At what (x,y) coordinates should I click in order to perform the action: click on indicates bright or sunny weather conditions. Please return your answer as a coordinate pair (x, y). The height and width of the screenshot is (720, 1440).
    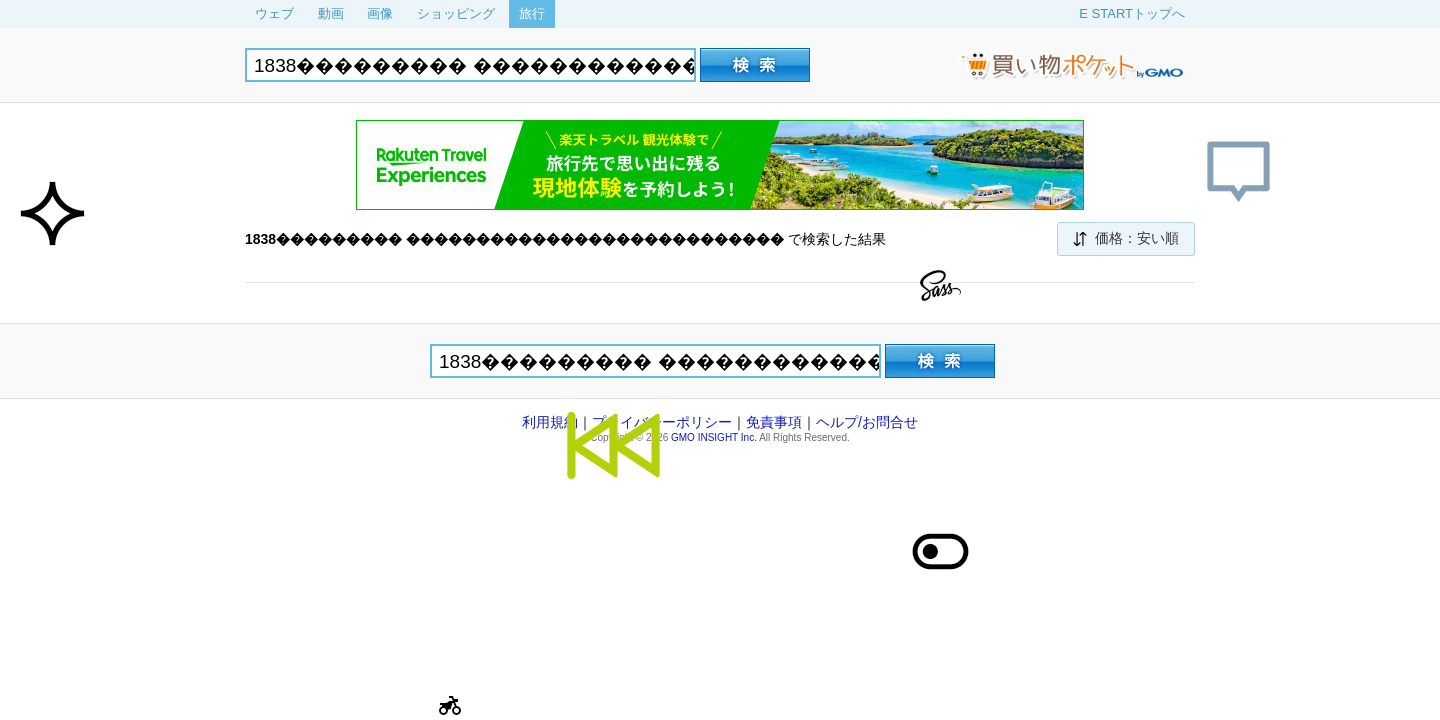
    Looking at the image, I should click on (52, 213).